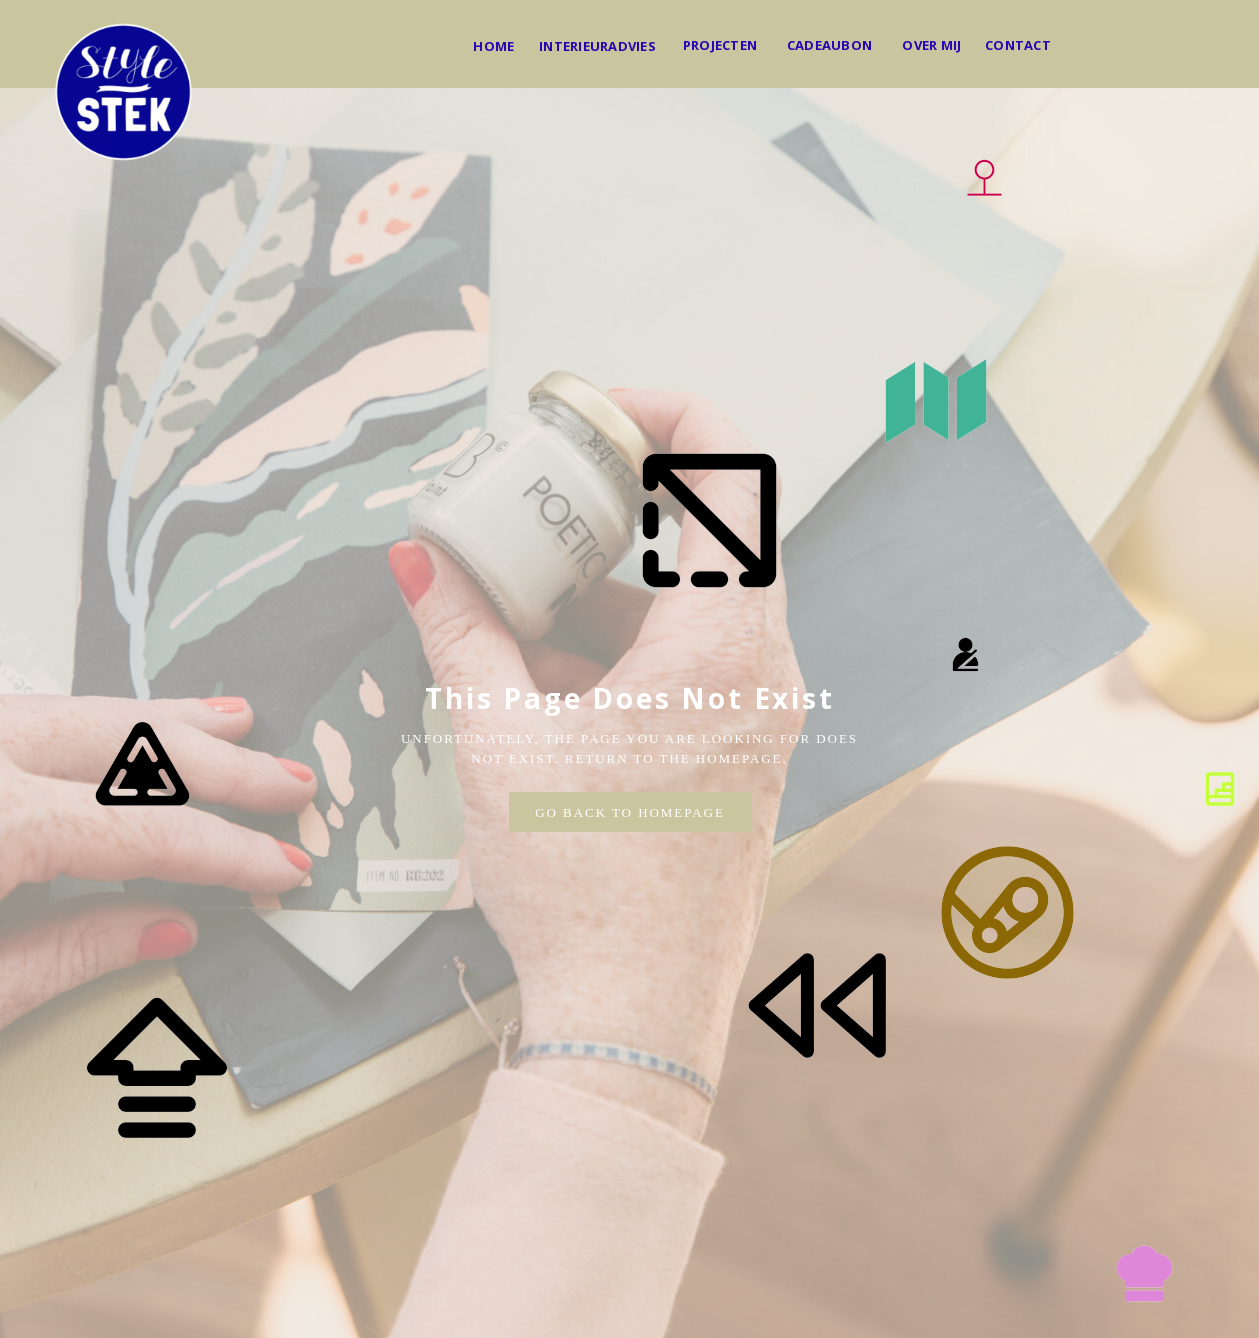 The height and width of the screenshot is (1338, 1259). Describe the element at coordinates (1220, 789) in the screenshot. I see `indicates stairs or stairway access` at that location.